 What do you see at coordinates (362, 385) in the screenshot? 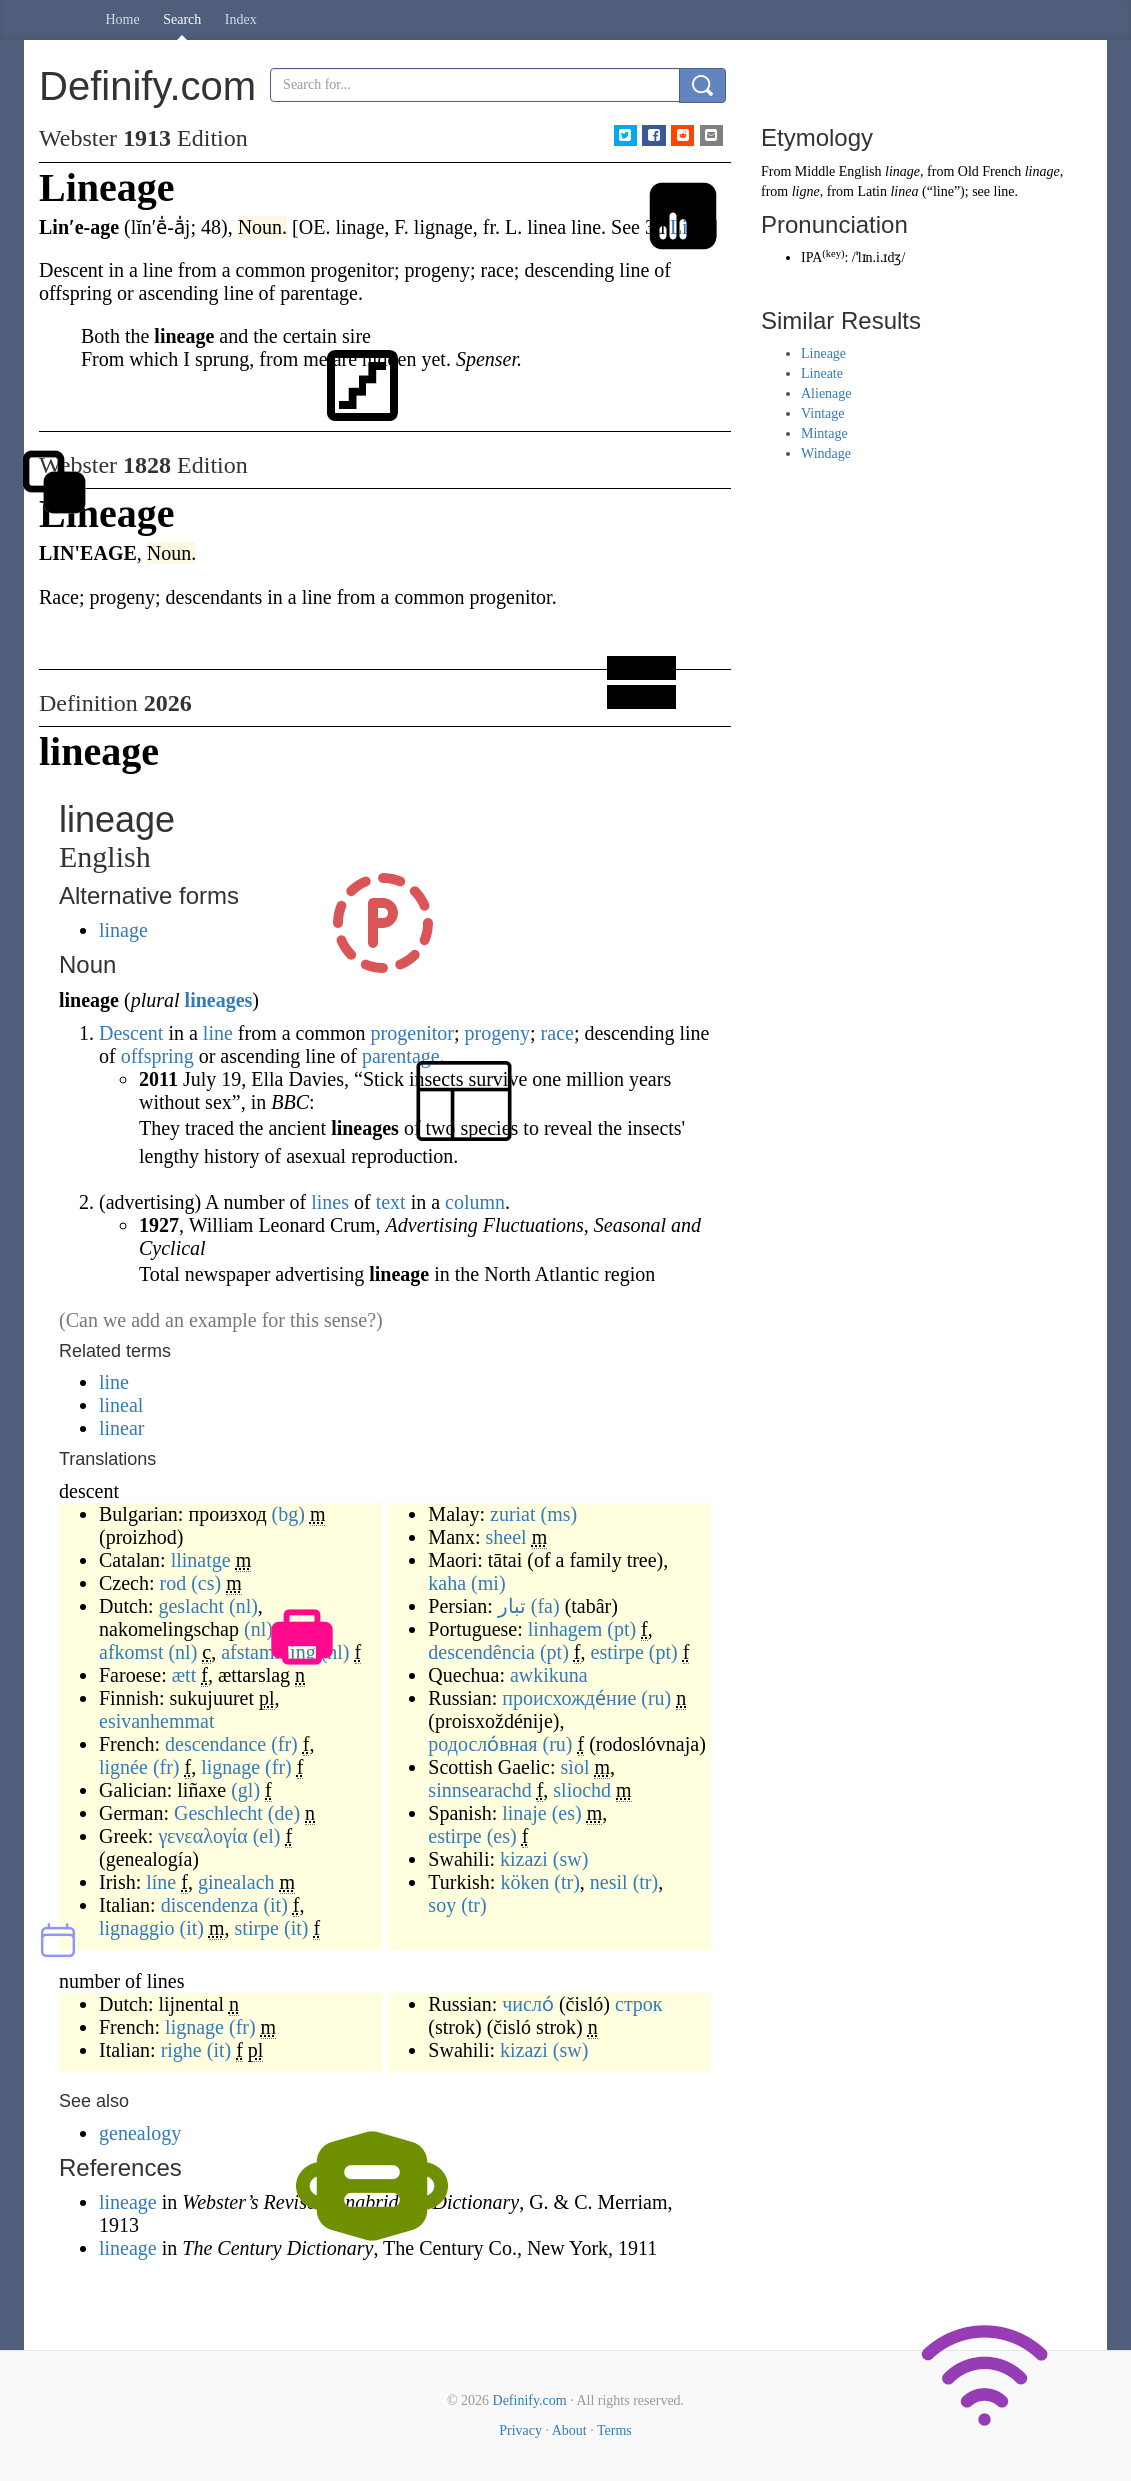
I see `indicates stairs or stairway access` at bounding box center [362, 385].